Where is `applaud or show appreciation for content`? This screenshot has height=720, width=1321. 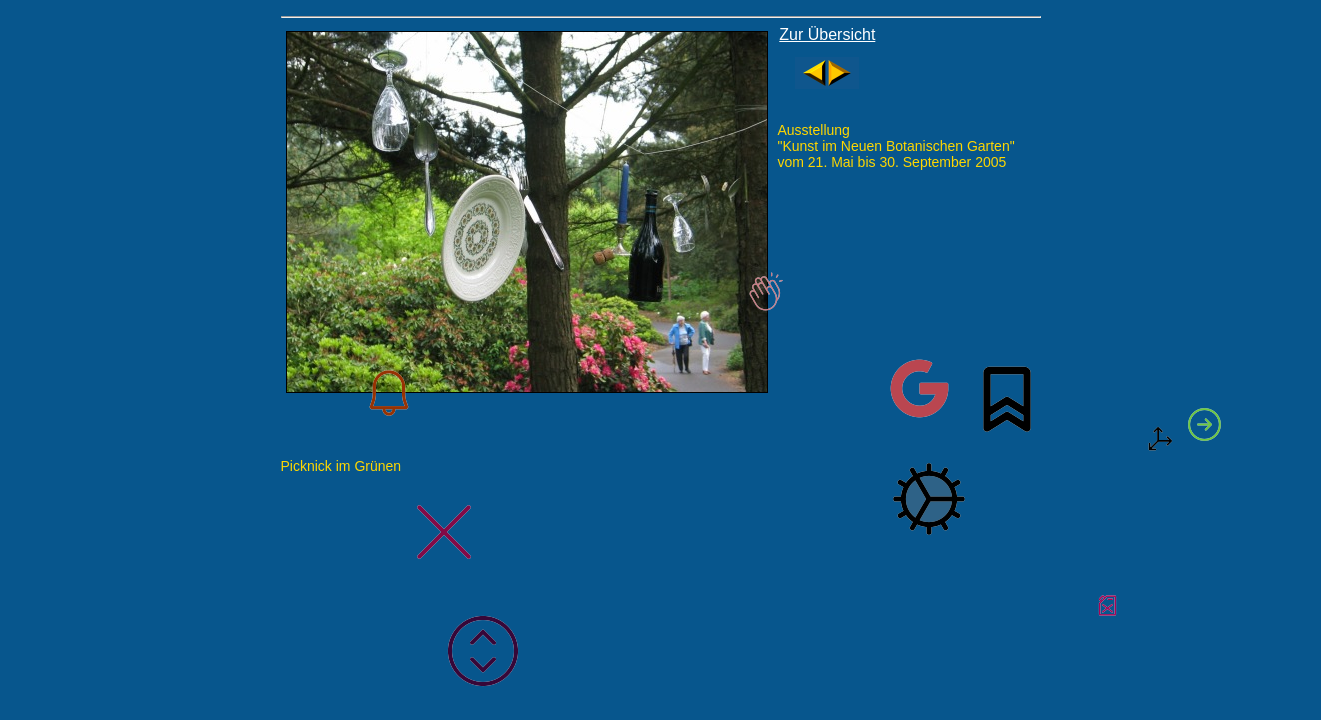 applaud or show appreciation for content is located at coordinates (765, 291).